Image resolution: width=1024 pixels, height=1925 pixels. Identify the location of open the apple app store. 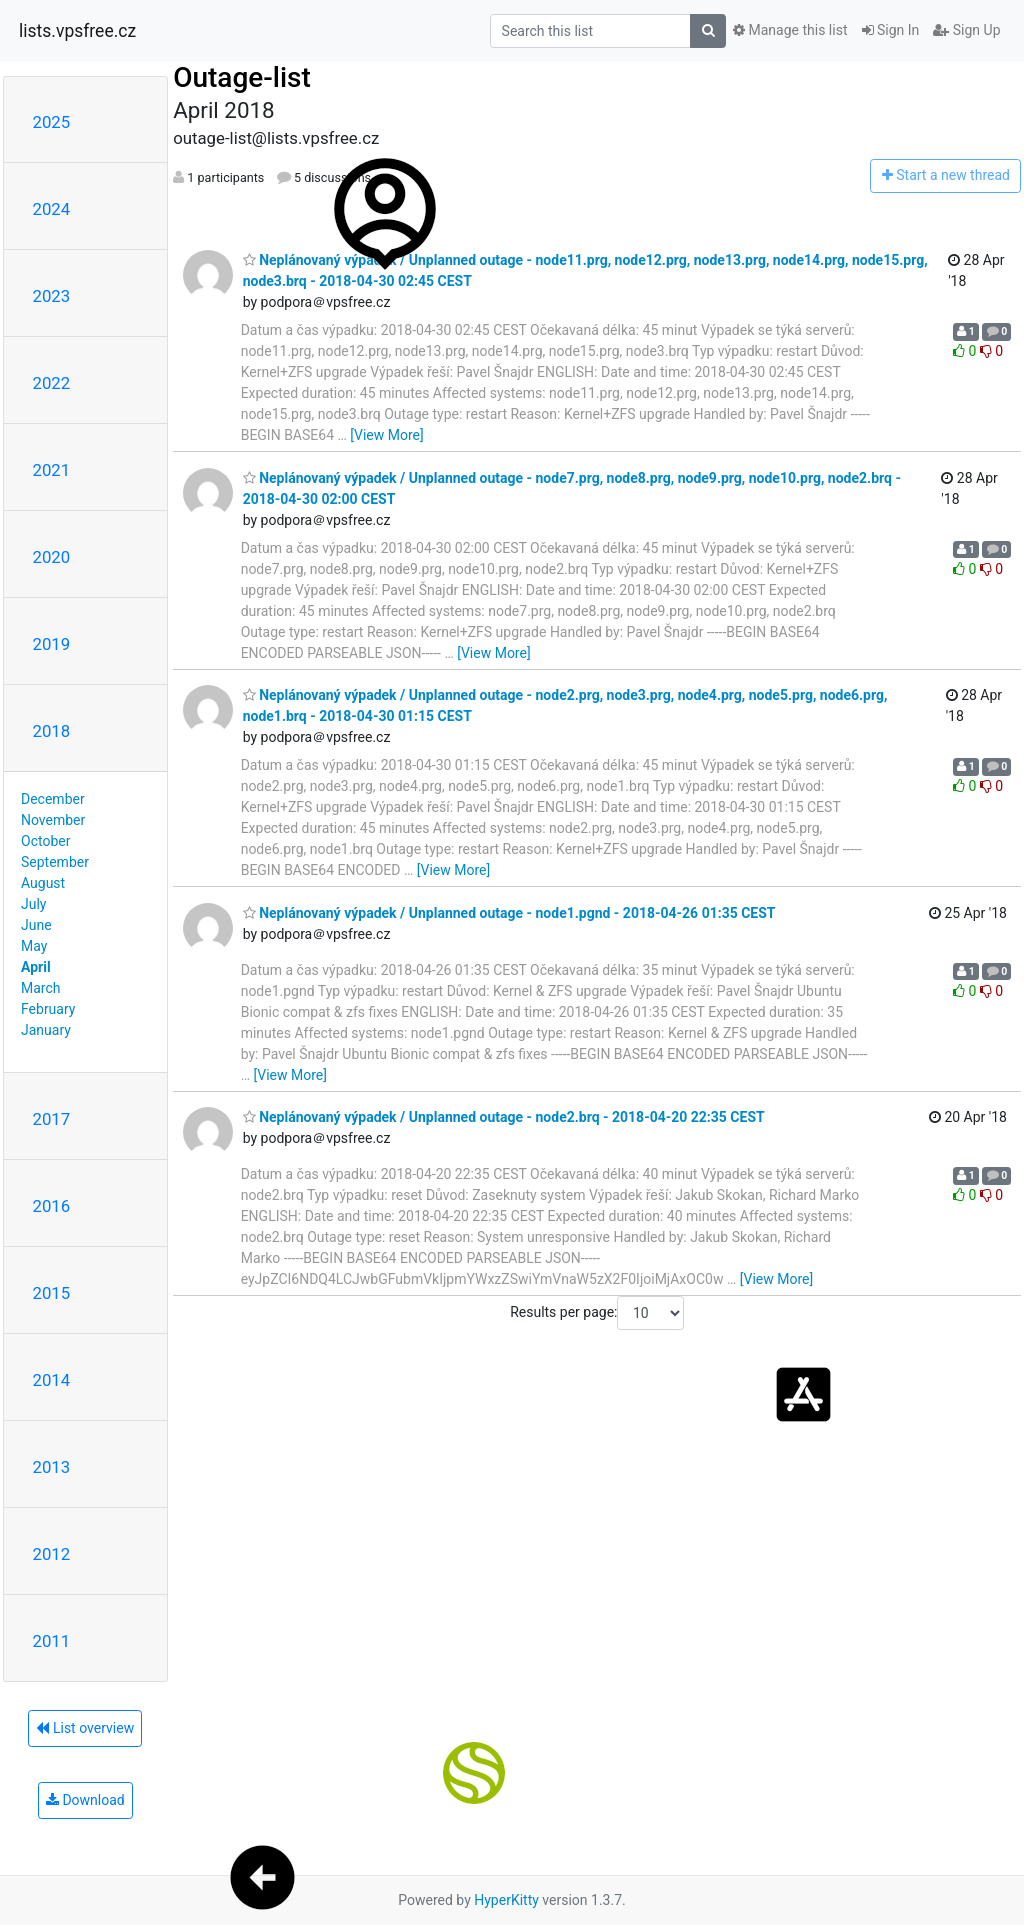
(803, 1394).